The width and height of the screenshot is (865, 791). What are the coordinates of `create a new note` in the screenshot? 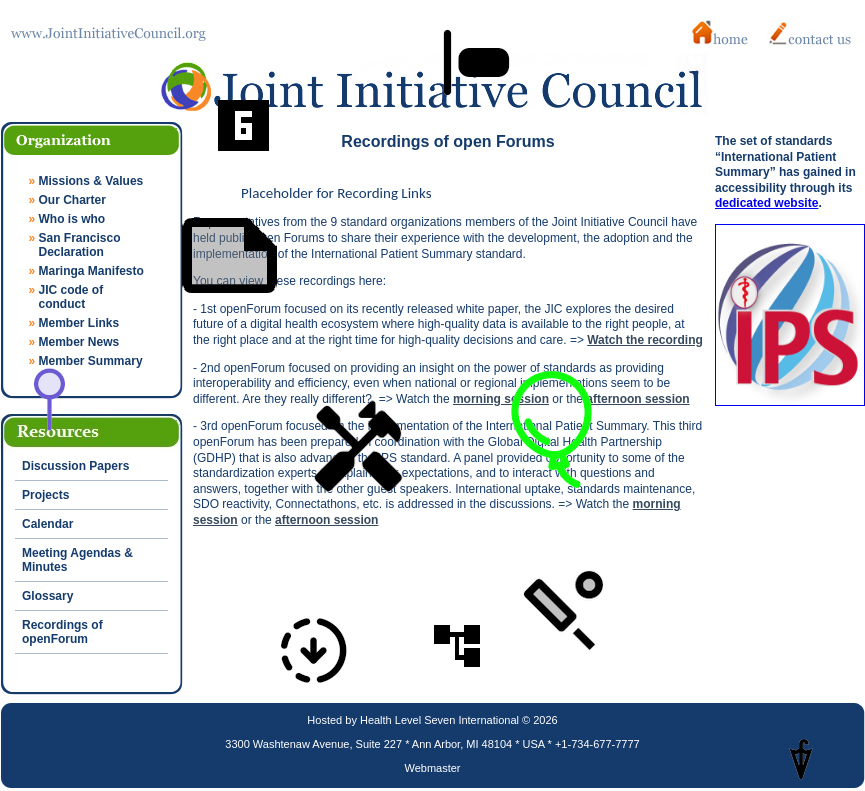 It's located at (229, 255).